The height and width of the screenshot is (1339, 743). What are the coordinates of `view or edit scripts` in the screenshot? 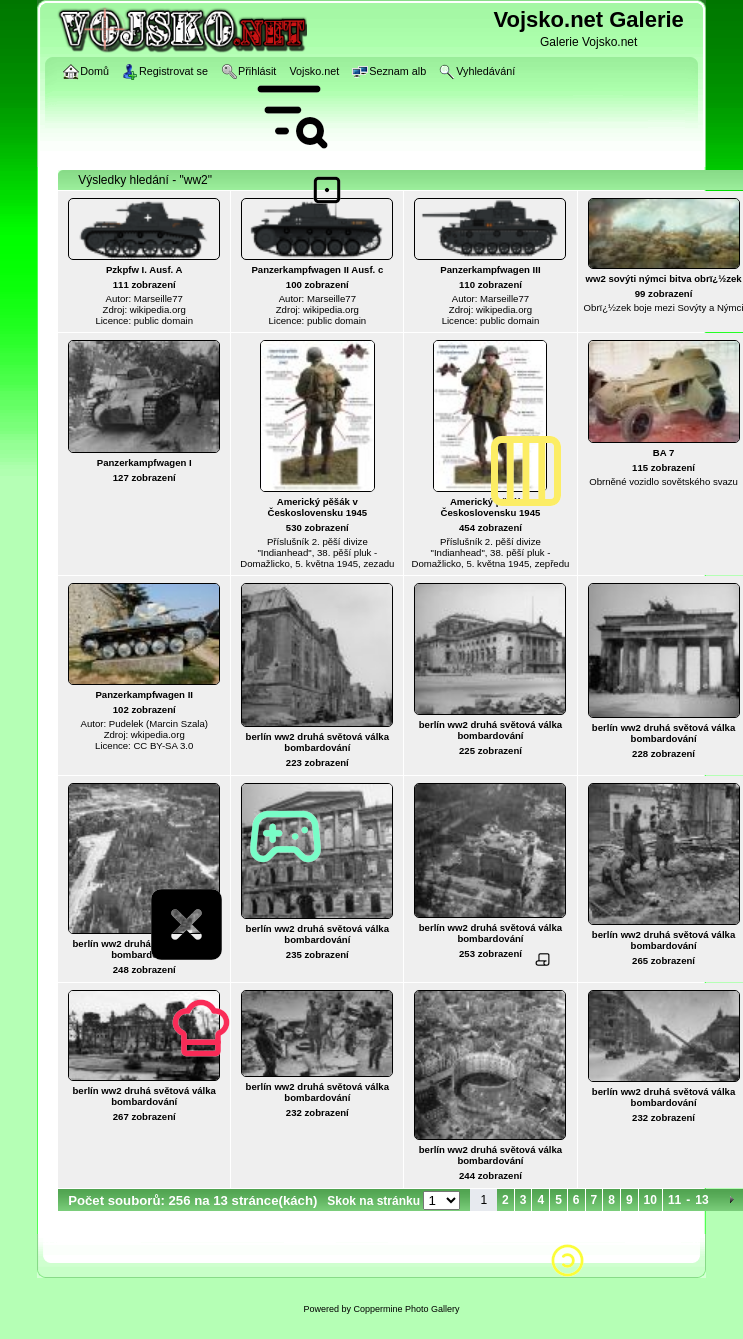 It's located at (542, 959).